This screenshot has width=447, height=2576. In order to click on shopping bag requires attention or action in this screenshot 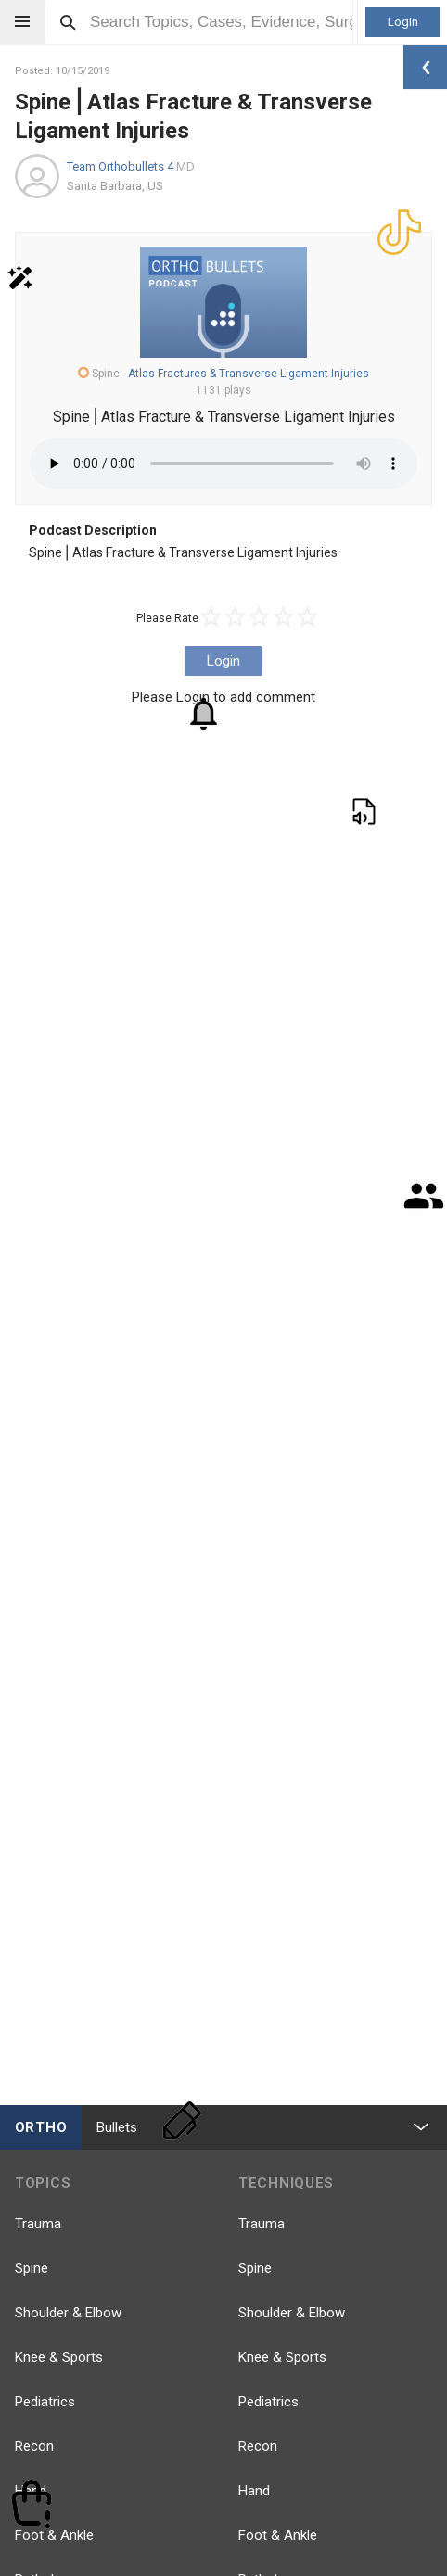, I will do `click(32, 2503)`.